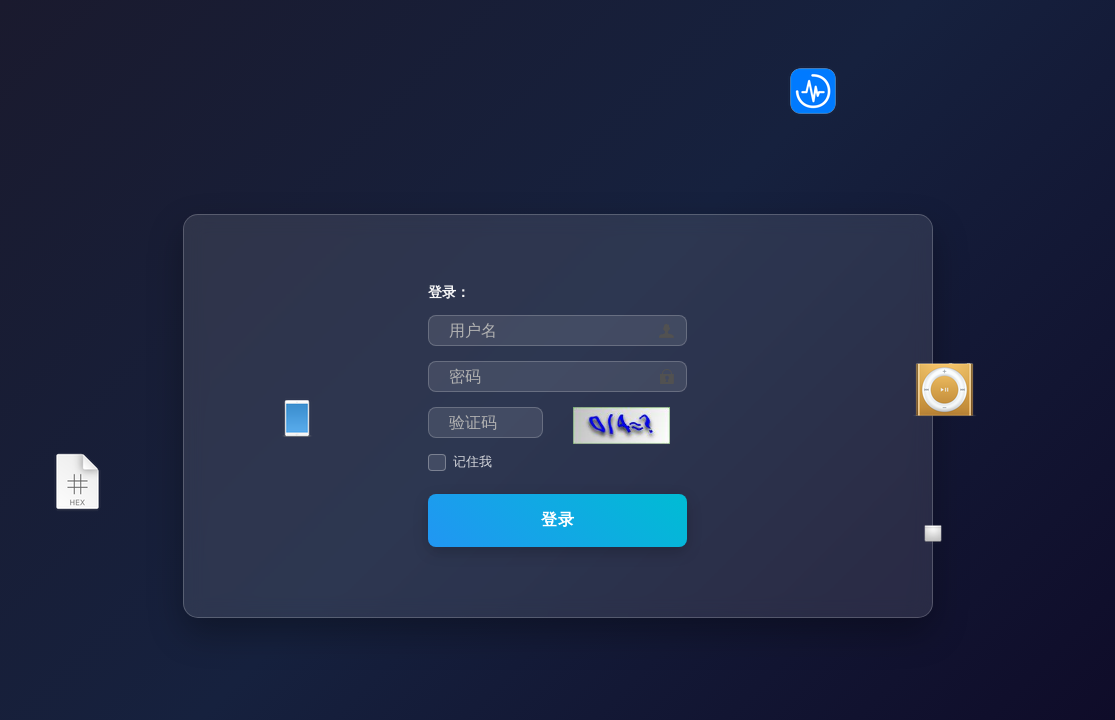 The width and height of the screenshot is (1115, 720). I want to click on magic trackpad connected via bluetooth, so click(933, 534).